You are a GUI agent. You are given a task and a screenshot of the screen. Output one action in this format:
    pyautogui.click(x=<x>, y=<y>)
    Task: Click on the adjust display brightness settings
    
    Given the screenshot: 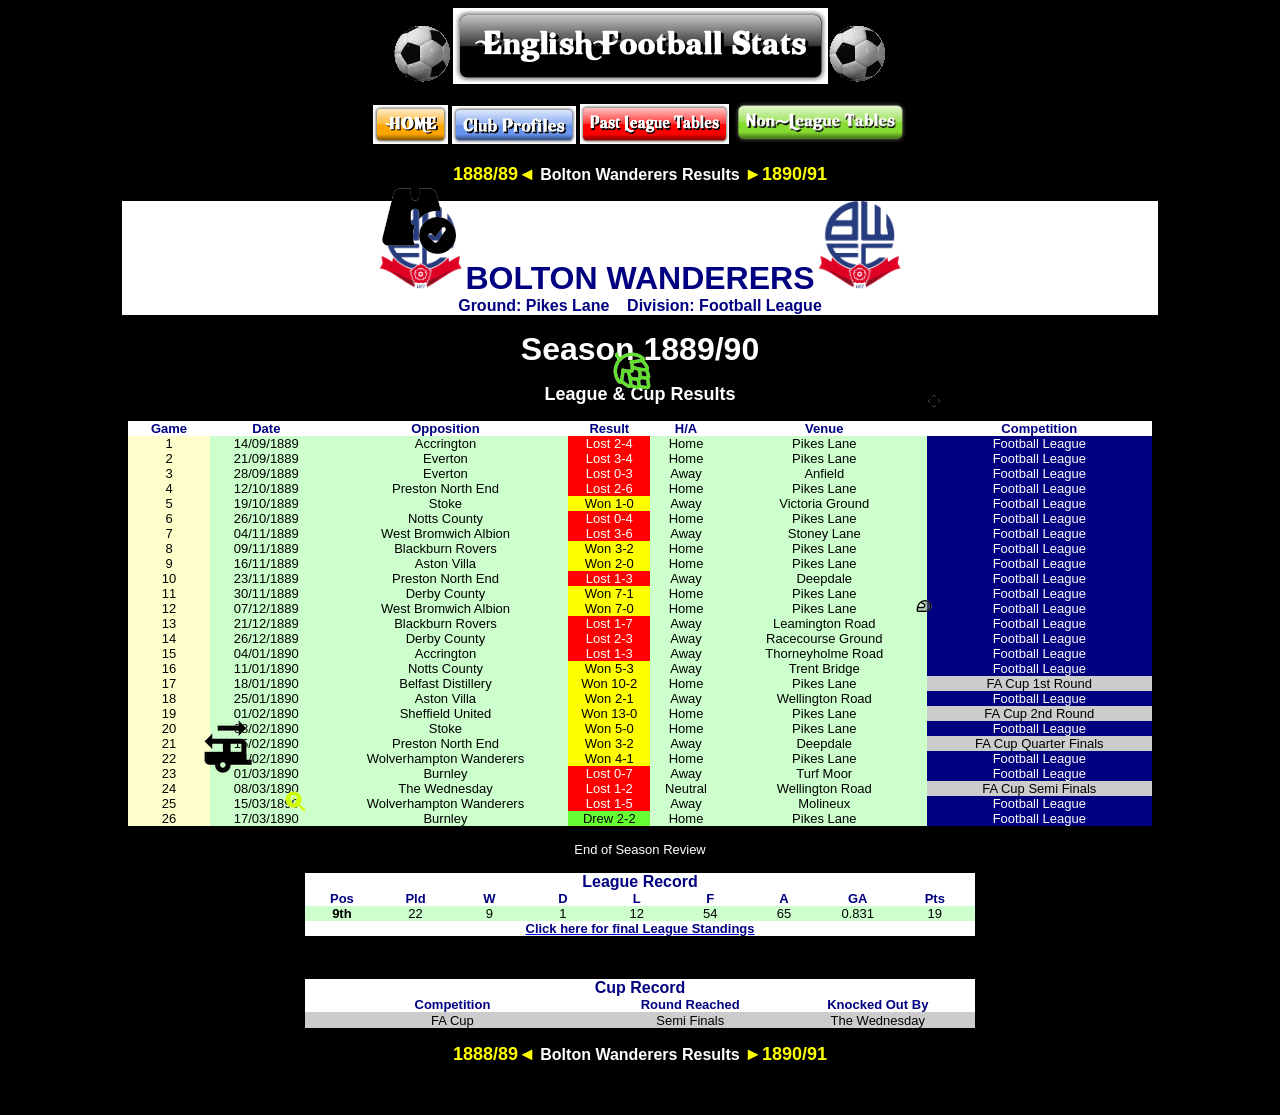 What is the action you would take?
    pyautogui.click(x=934, y=401)
    